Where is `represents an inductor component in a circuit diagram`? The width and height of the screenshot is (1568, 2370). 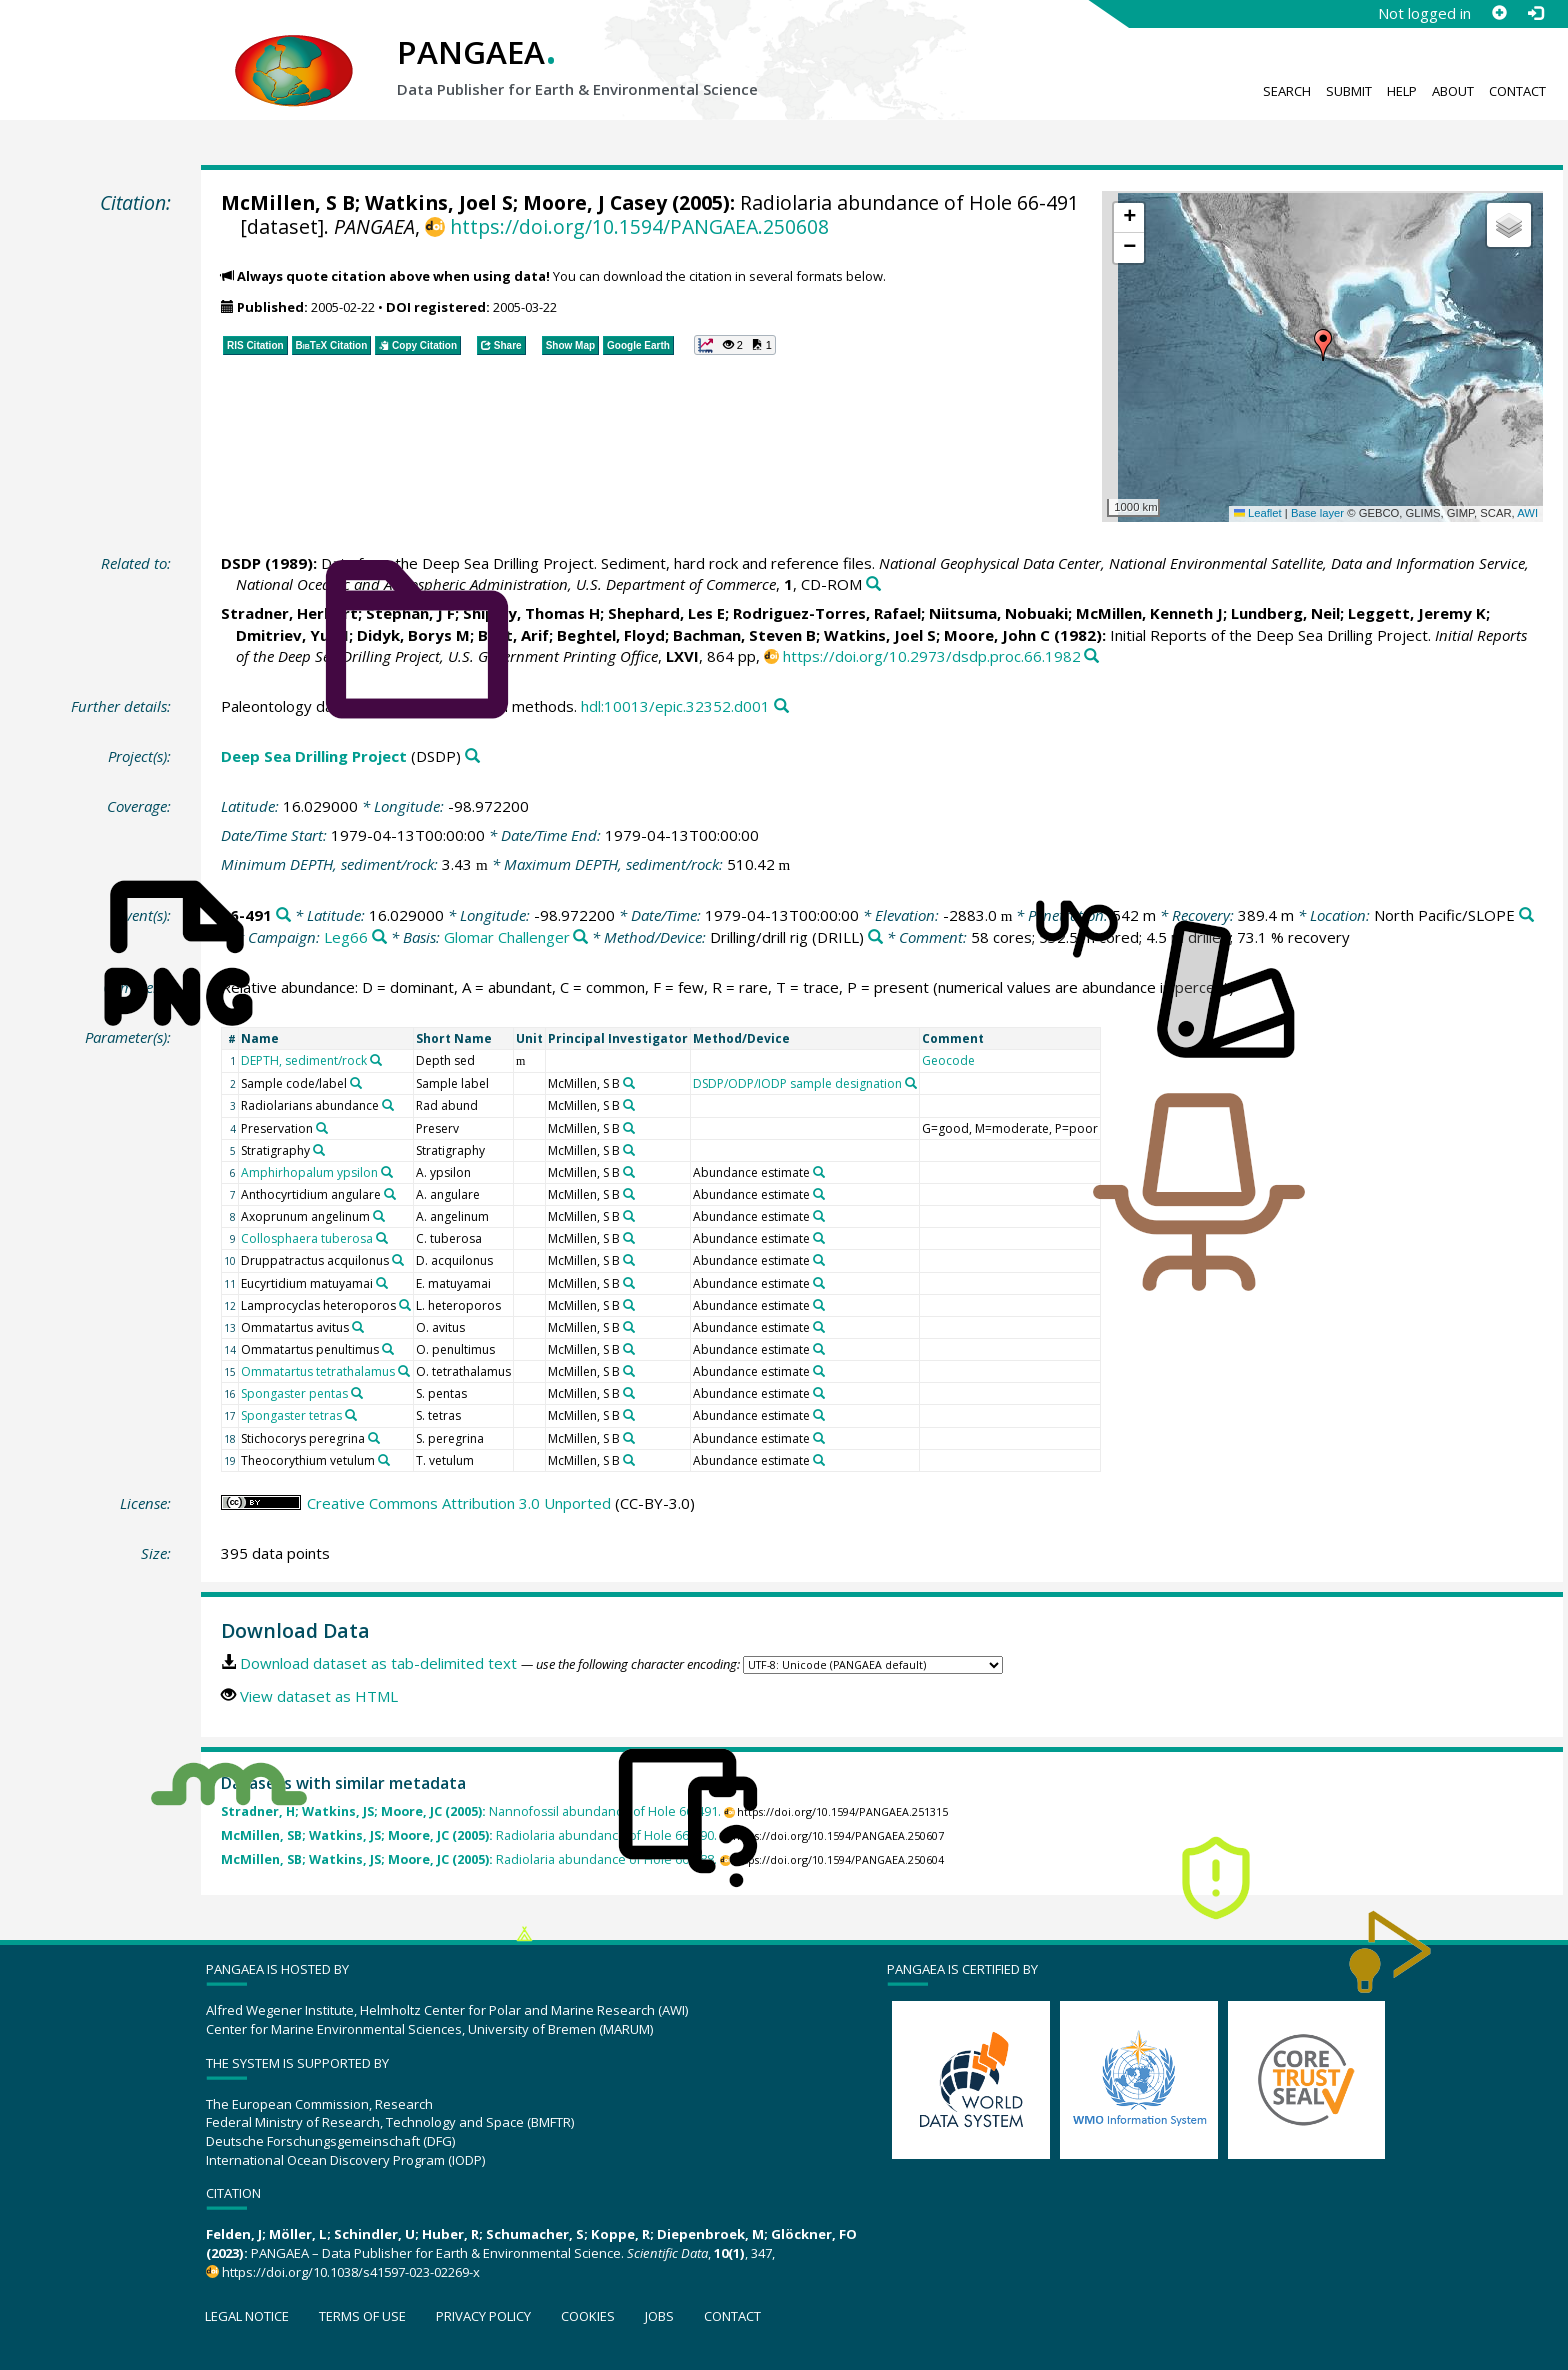 represents an inductor component in a circuit diagram is located at coordinates (229, 1784).